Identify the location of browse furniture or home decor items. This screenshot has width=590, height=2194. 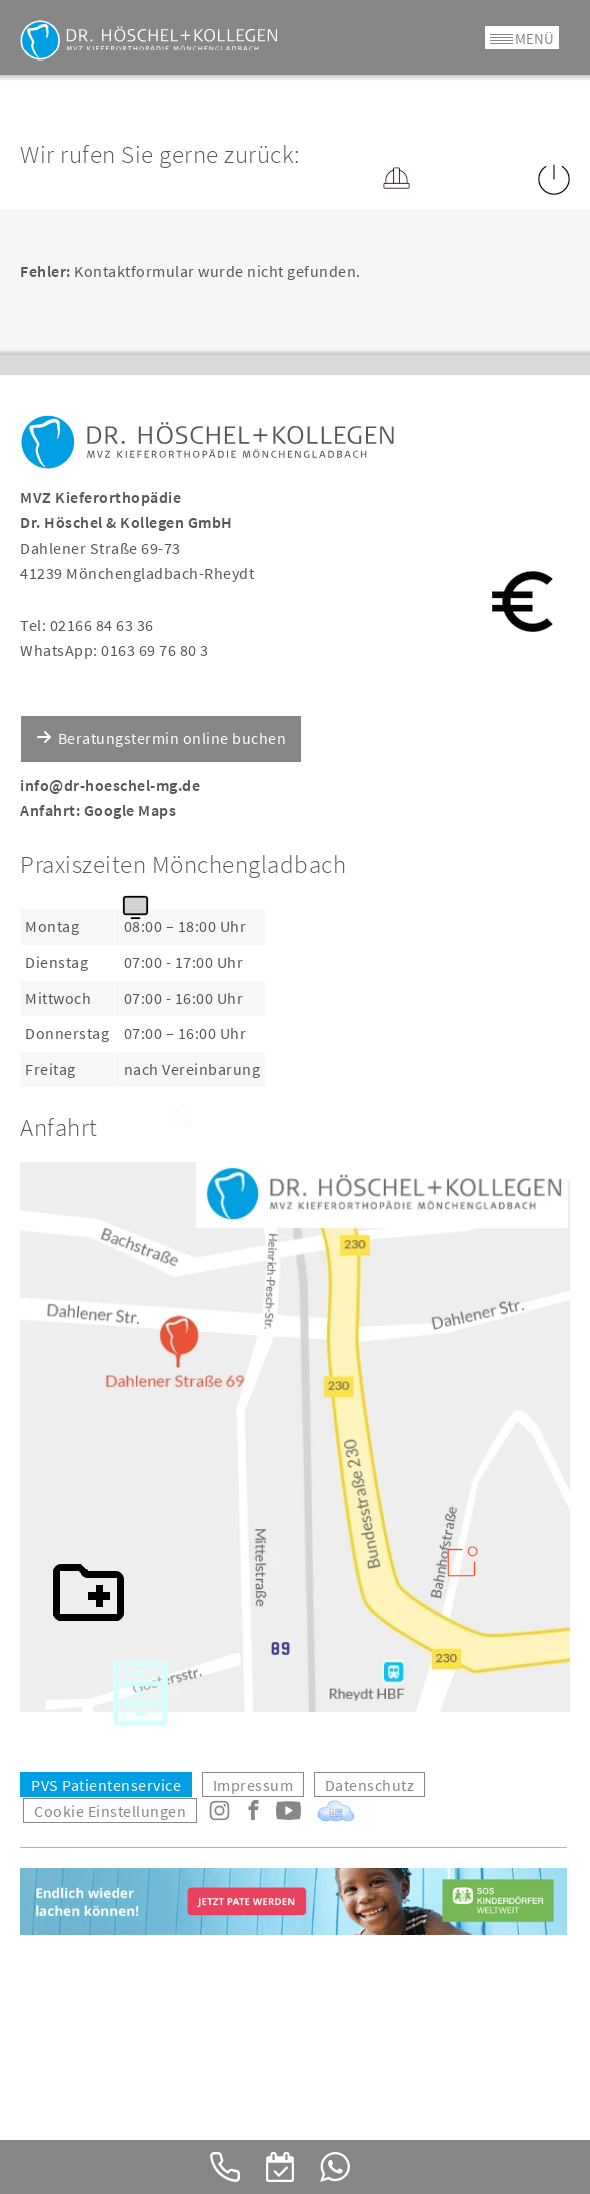
(140, 1693).